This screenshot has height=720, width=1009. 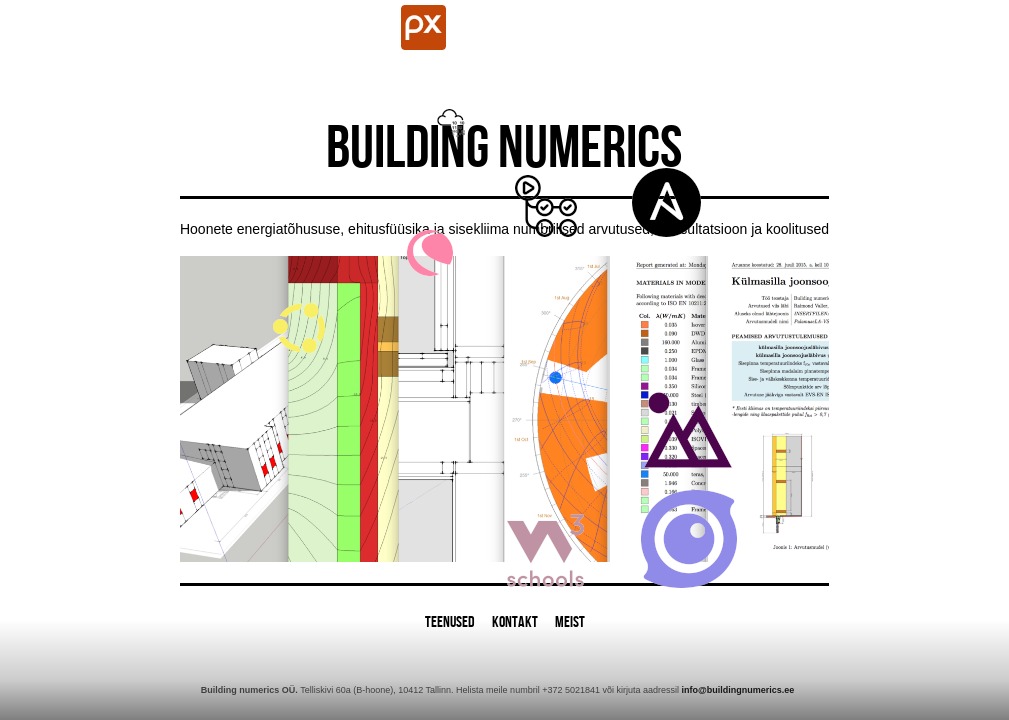 I want to click on github actions workflow automation logo, so click(x=546, y=206).